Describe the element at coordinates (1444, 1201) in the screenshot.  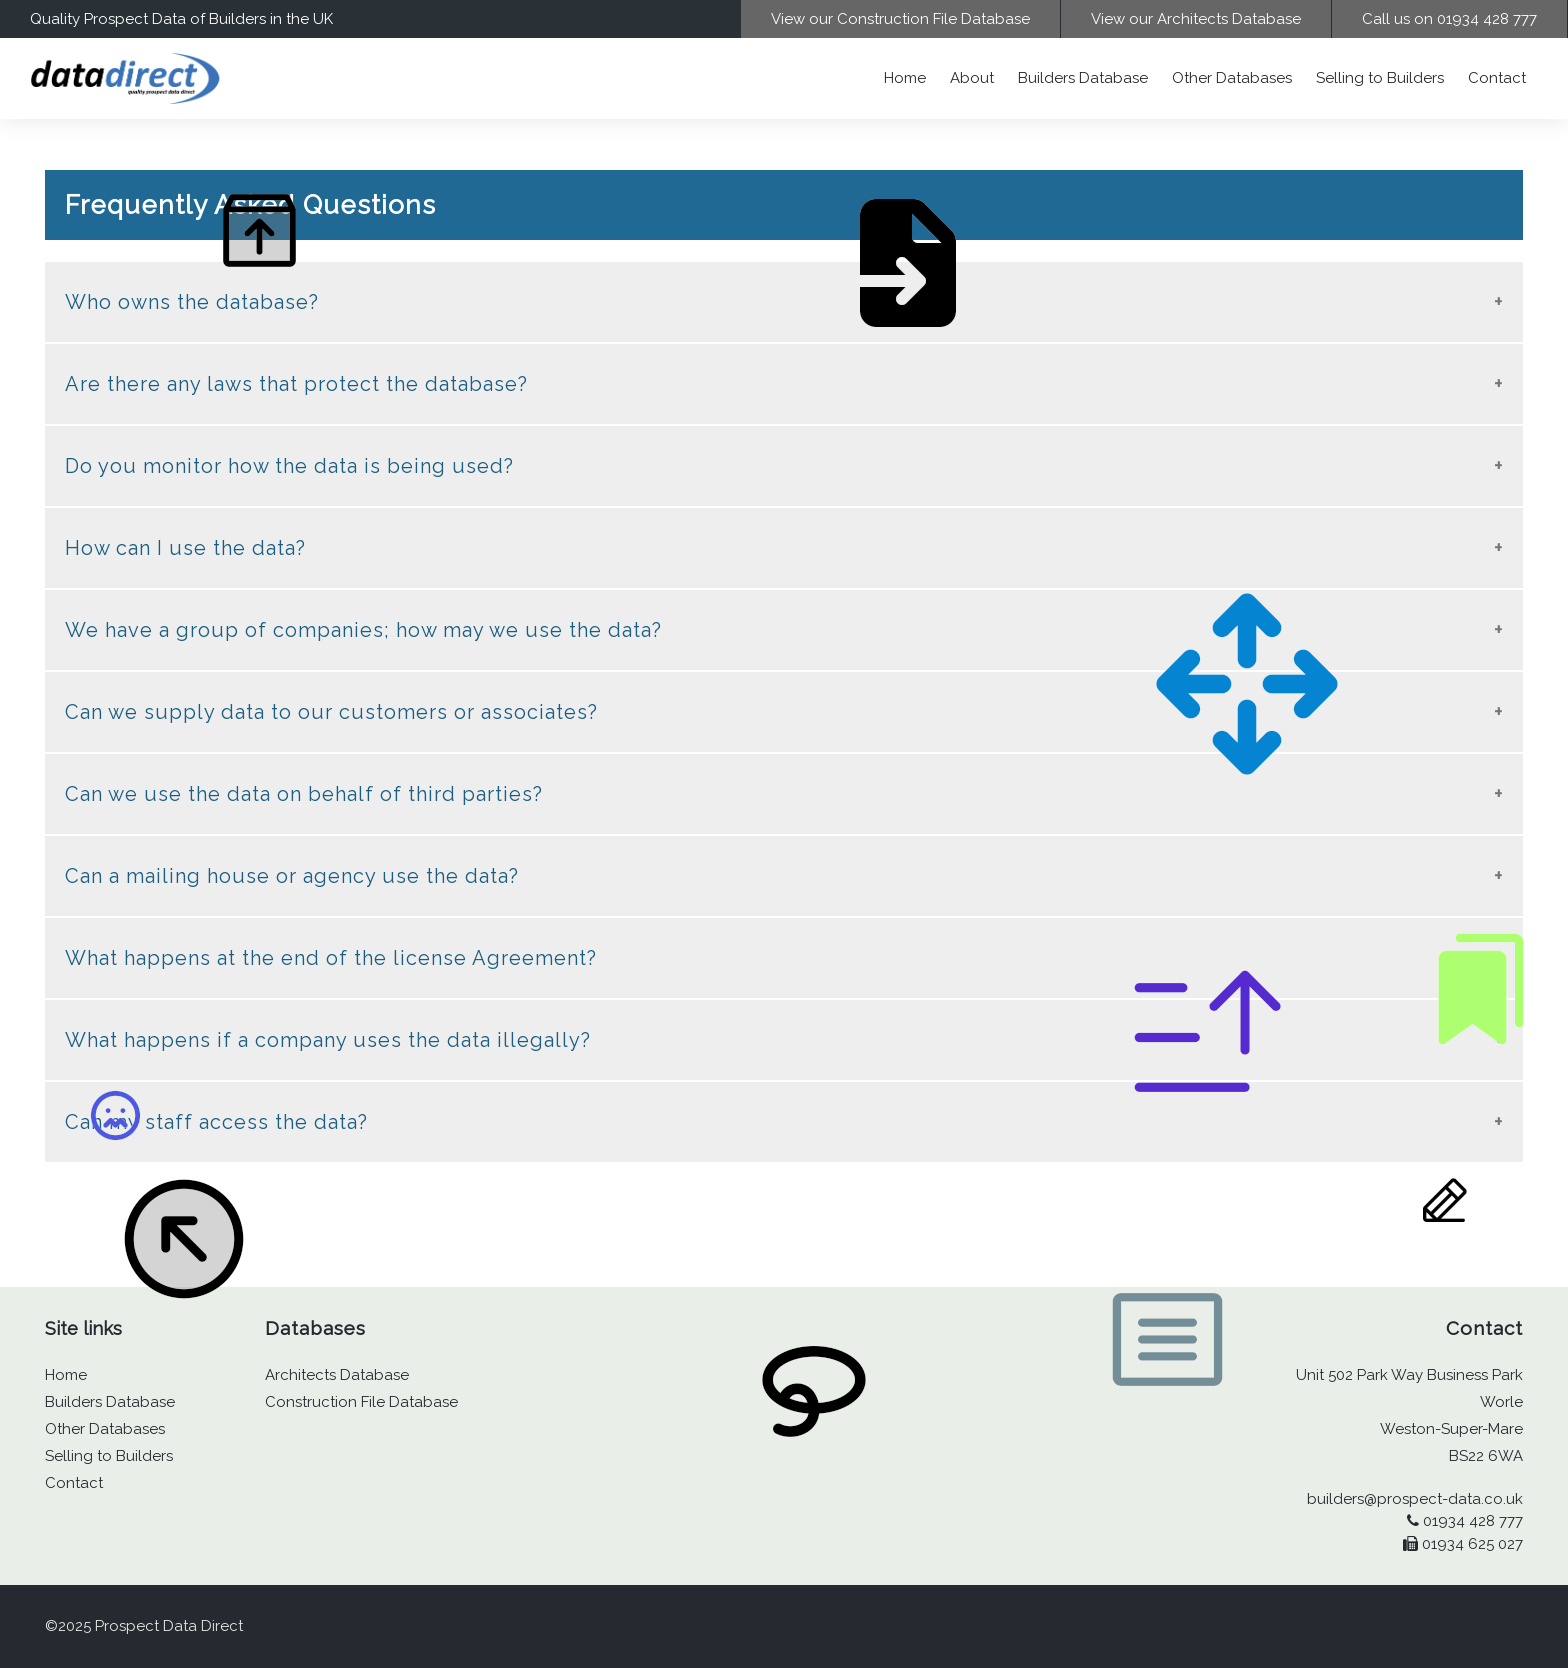
I see `edit text or content` at that location.